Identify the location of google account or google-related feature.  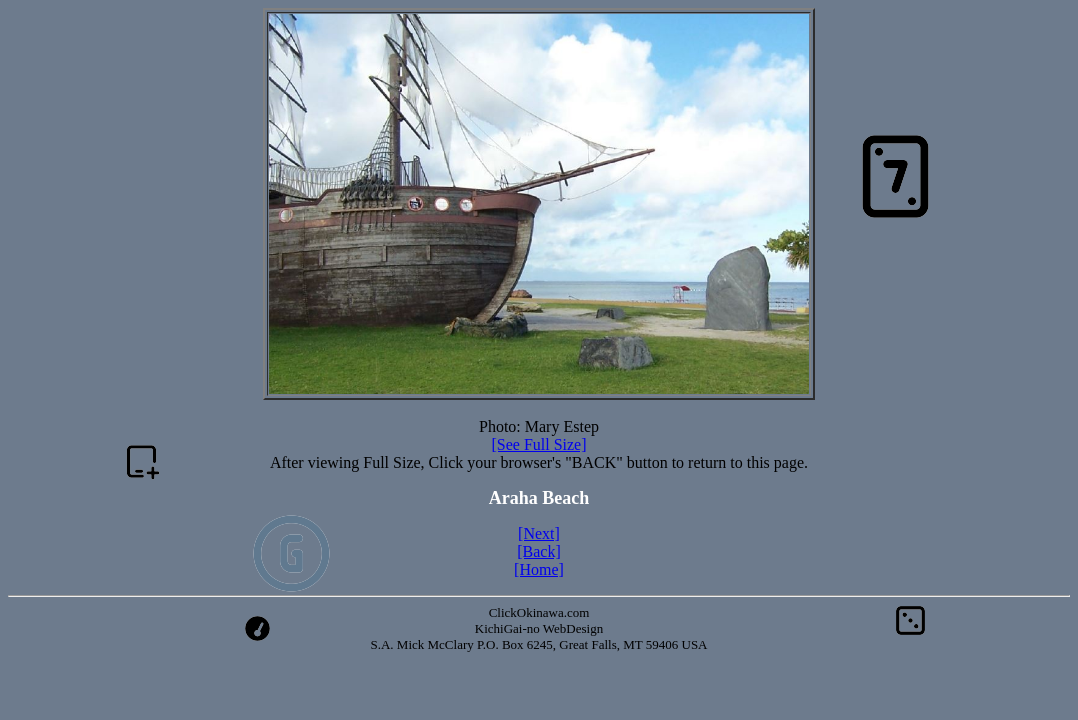
(291, 553).